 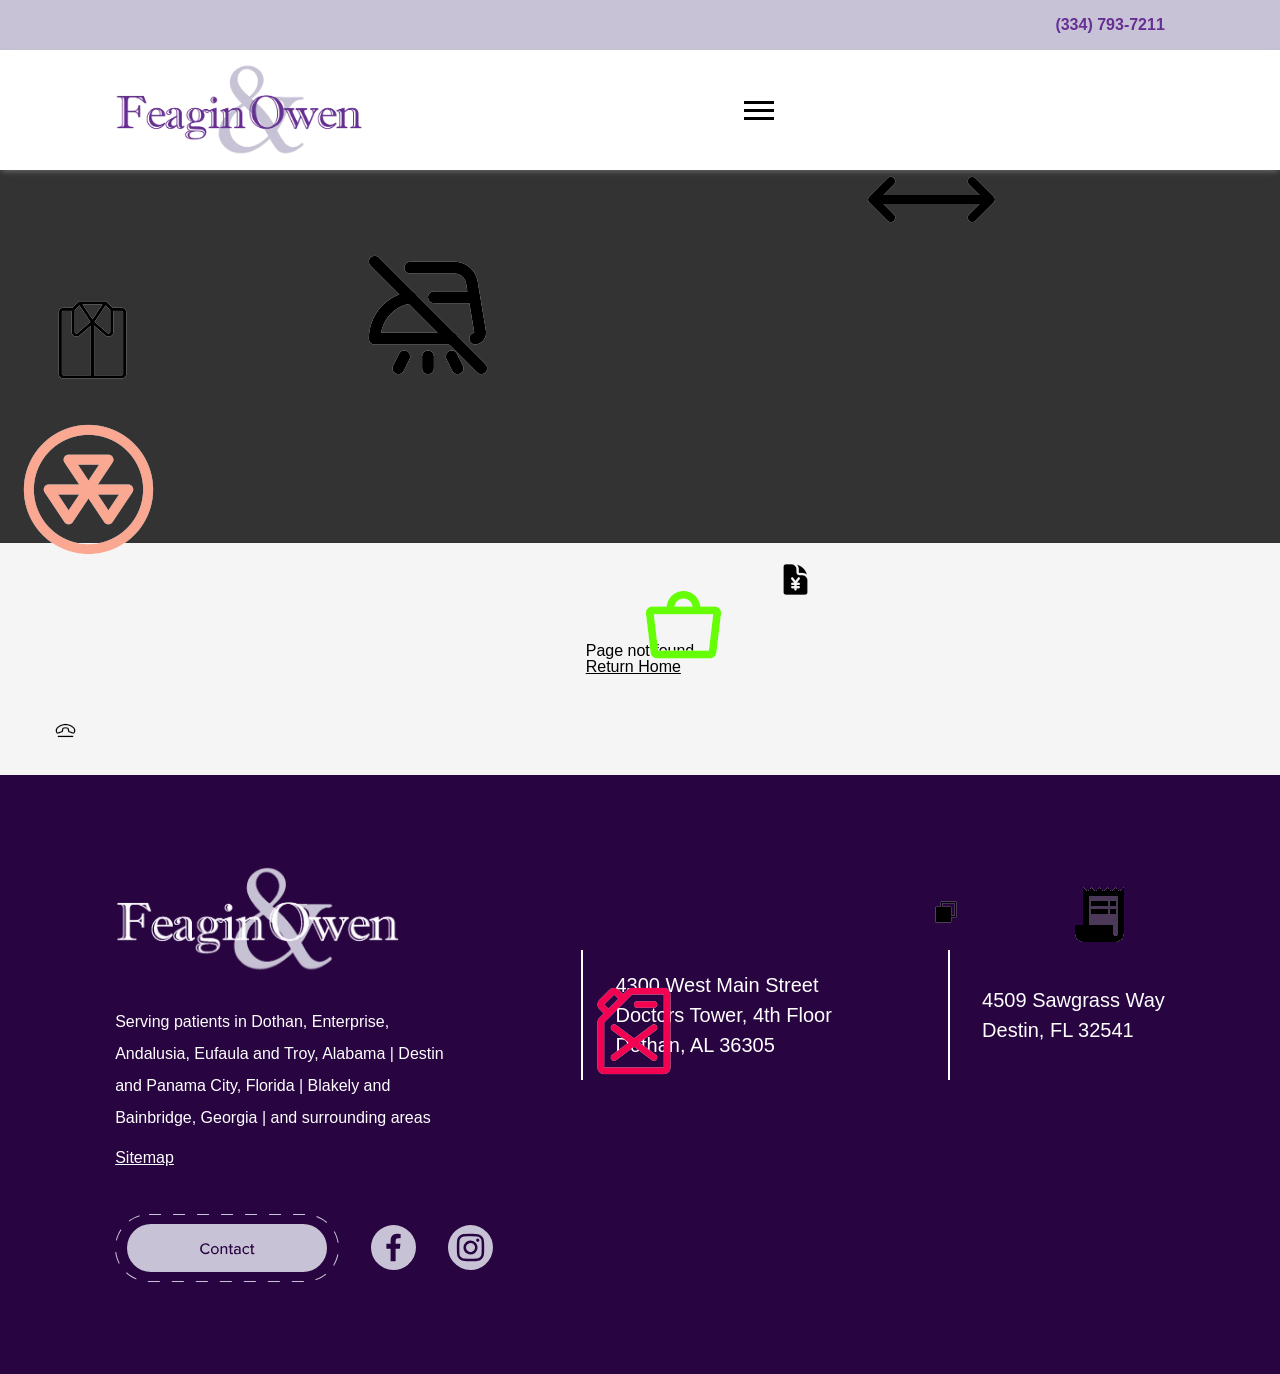 I want to click on end the current phone call, so click(x=65, y=730).